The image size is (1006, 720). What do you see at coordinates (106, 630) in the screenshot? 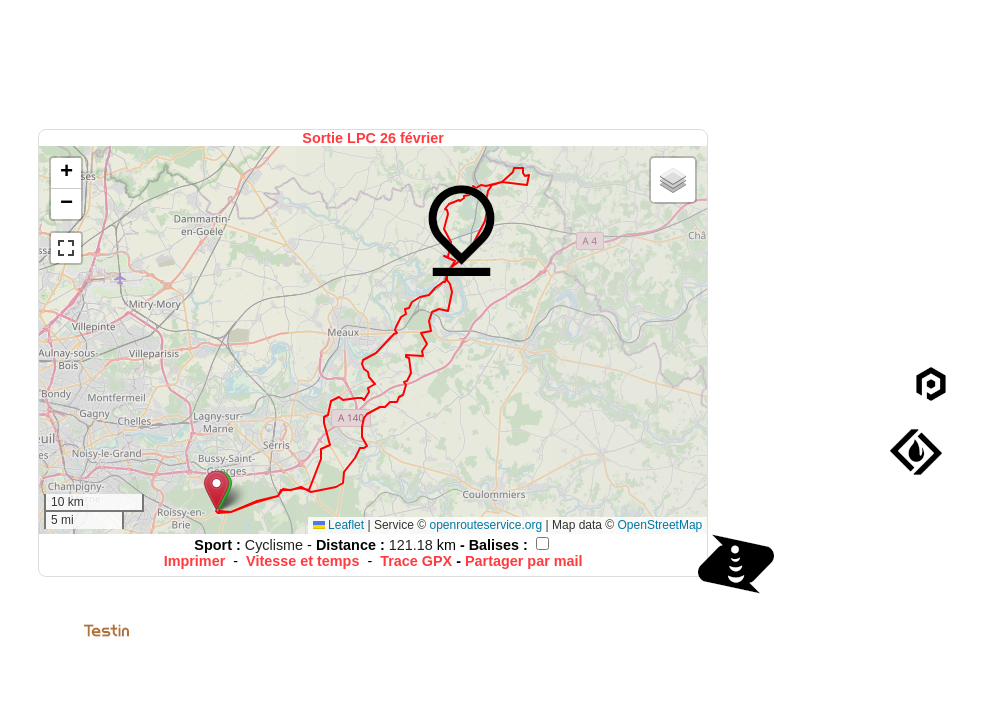
I see `testin app testing platform logo` at bounding box center [106, 630].